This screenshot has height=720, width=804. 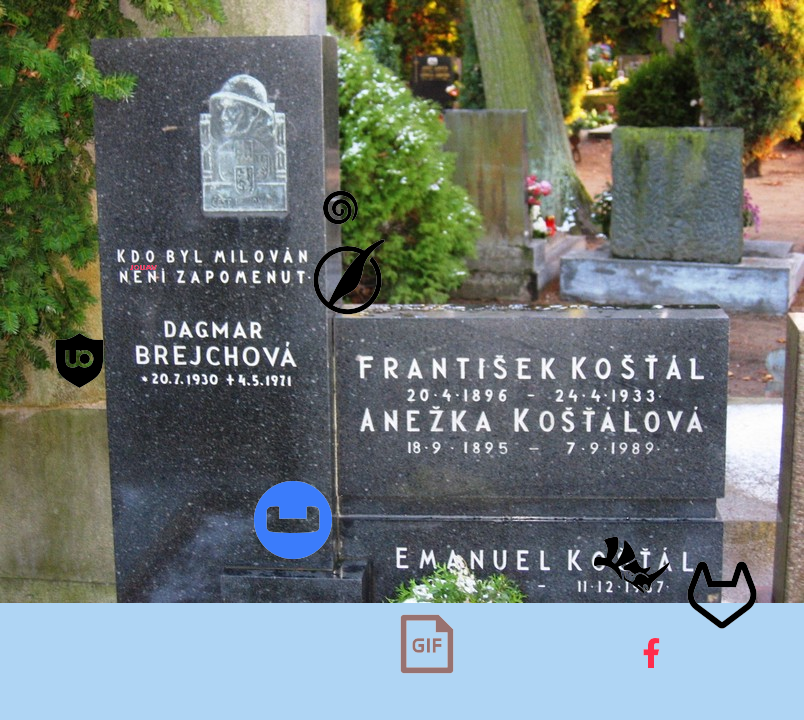 I want to click on couchbase database service logo, so click(x=293, y=520).